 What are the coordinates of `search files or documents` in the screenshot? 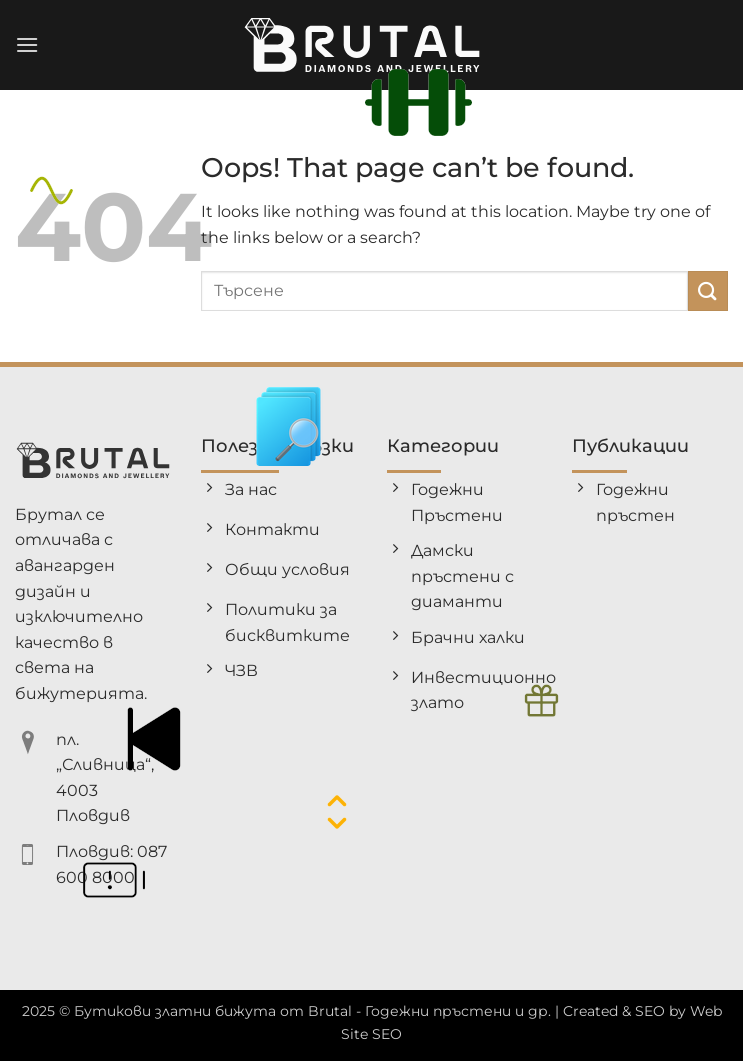 It's located at (288, 426).